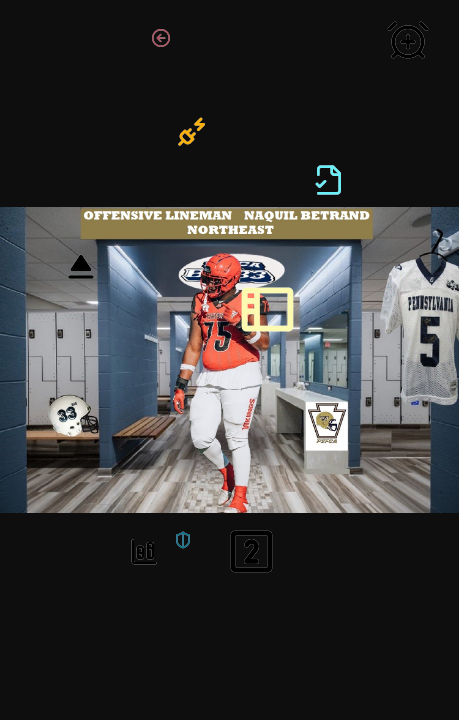  What do you see at coordinates (267, 309) in the screenshot?
I see `toggle sidebar visibility` at bounding box center [267, 309].